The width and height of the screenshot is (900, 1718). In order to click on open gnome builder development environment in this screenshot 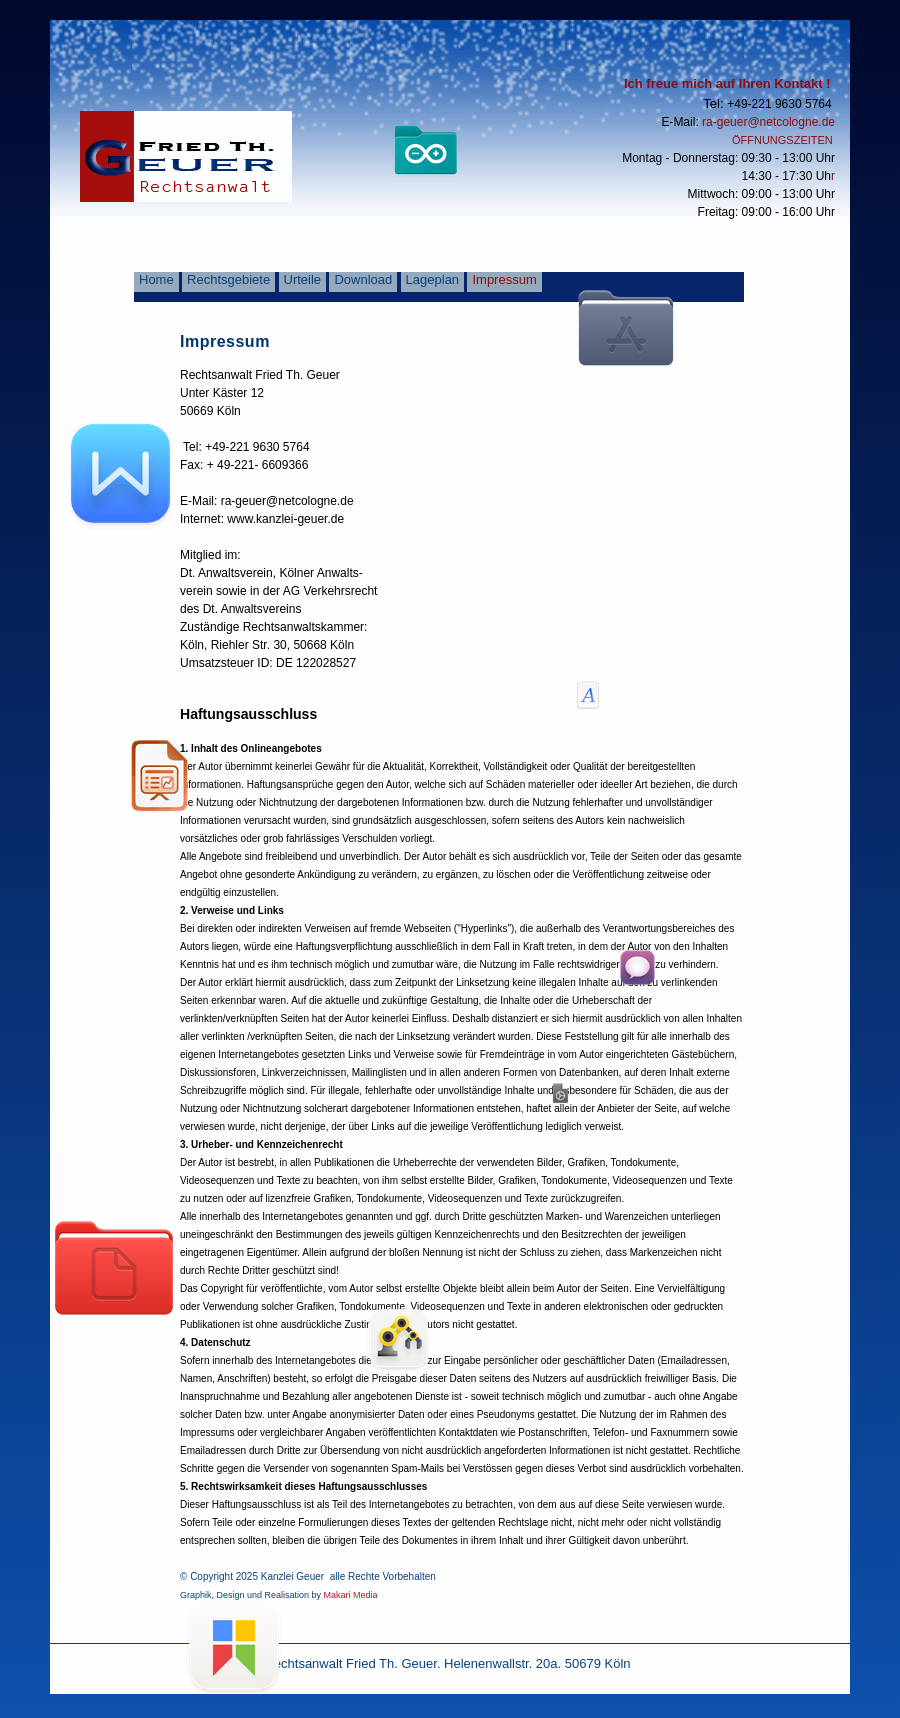, I will do `click(398, 1338)`.